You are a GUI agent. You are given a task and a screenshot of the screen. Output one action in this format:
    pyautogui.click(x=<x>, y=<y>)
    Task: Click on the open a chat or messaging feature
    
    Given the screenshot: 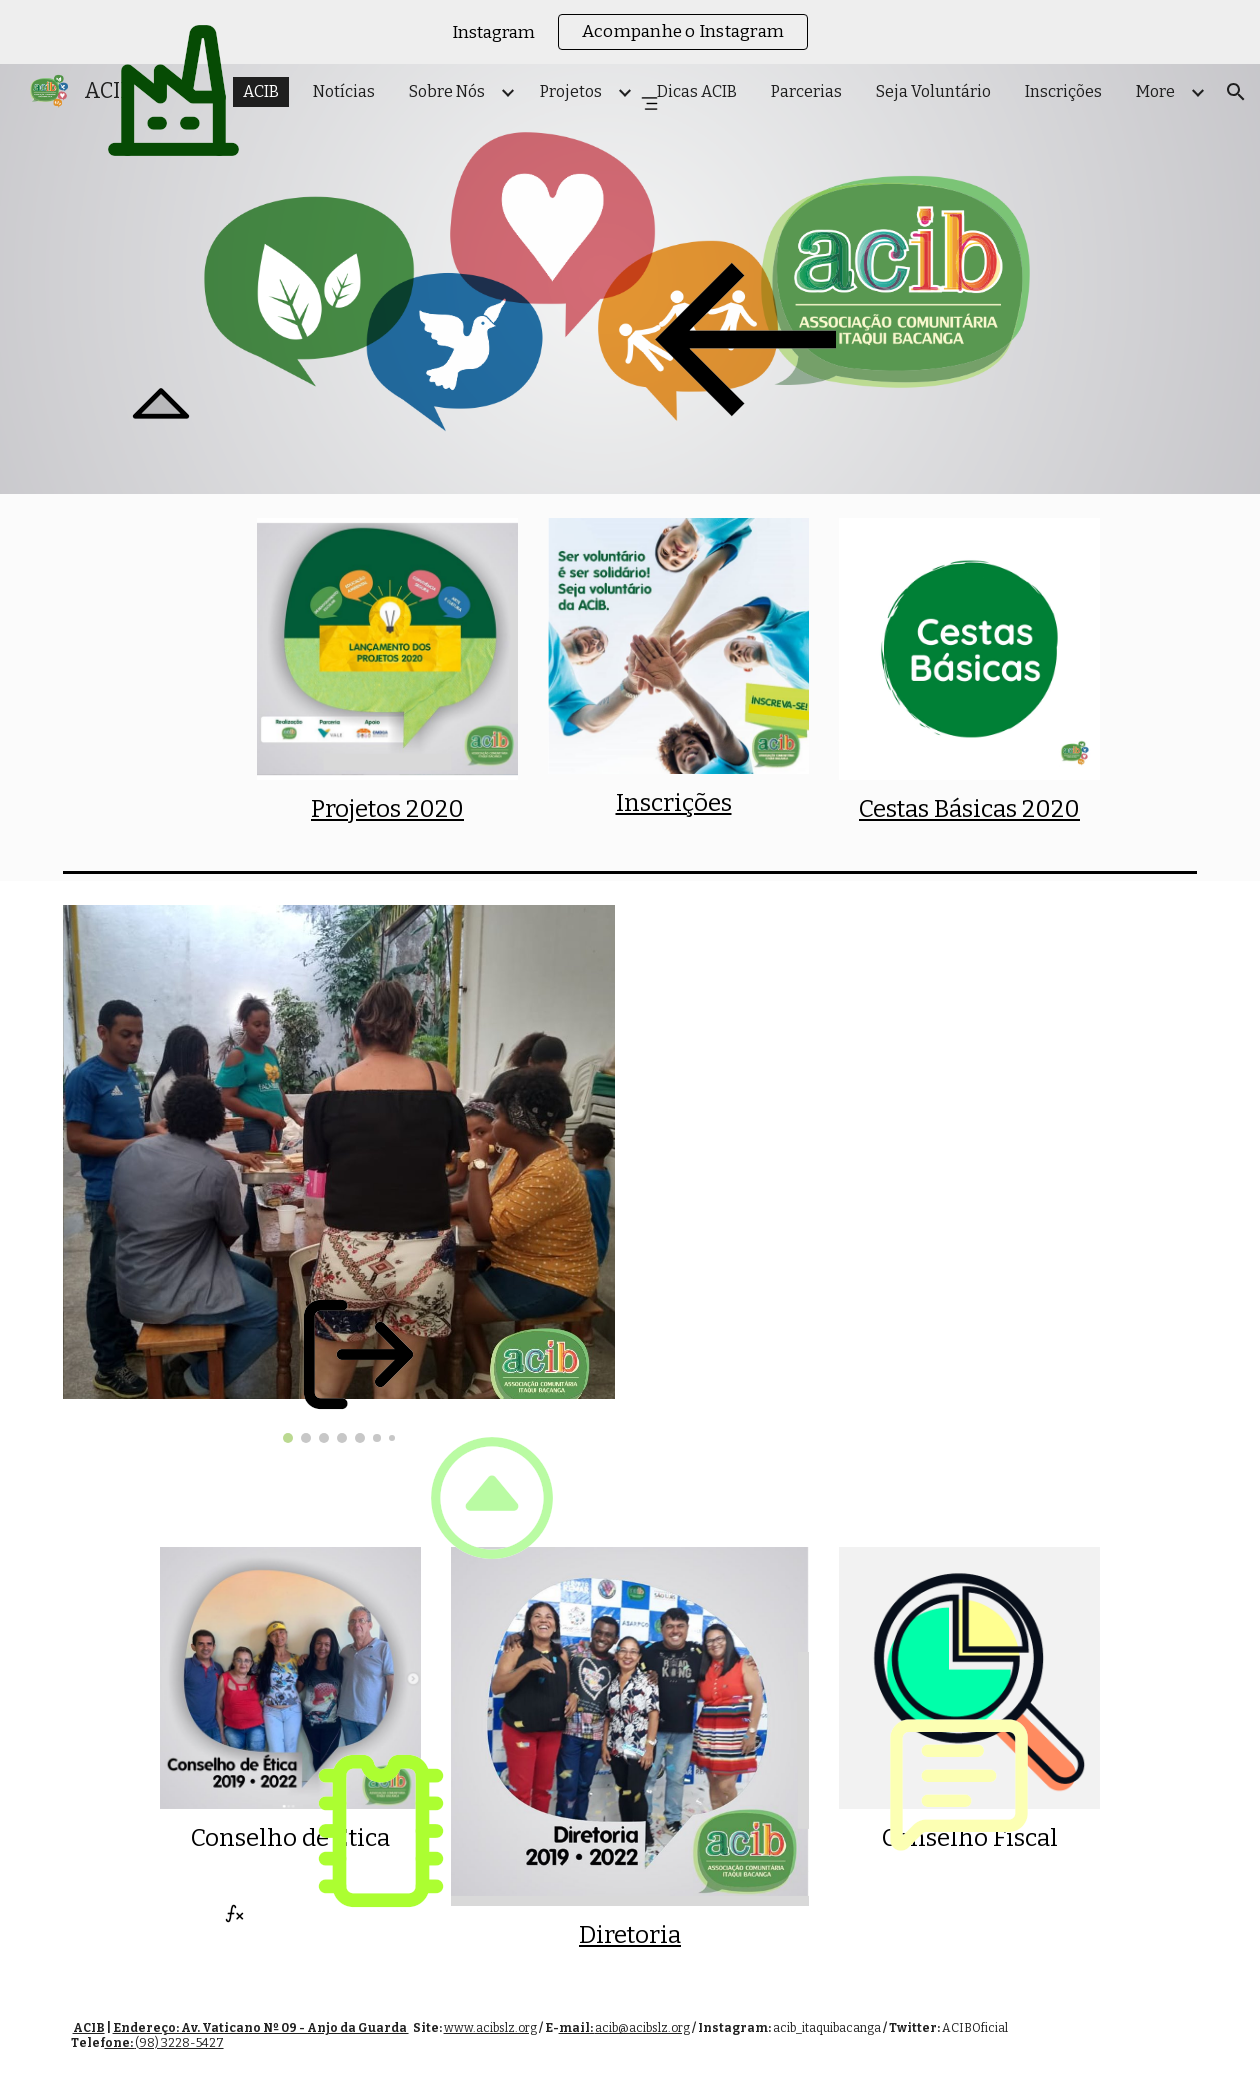 What is the action you would take?
    pyautogui.click(x=959, y=1782)
    